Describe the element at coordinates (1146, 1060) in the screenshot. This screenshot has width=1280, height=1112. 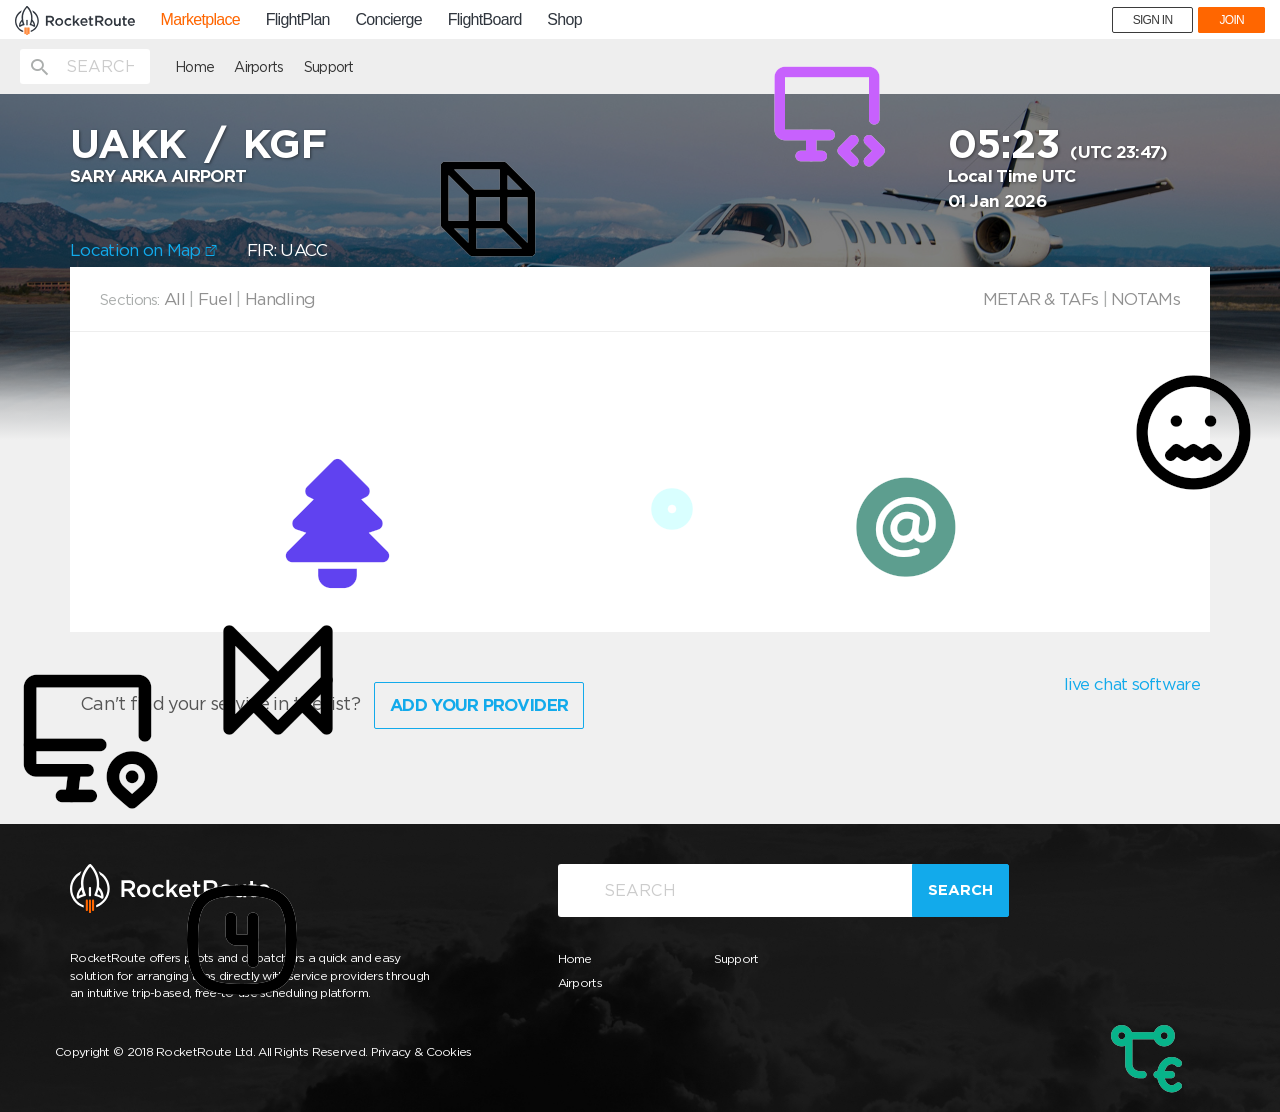
I see `view euro currency transactions` at that location.